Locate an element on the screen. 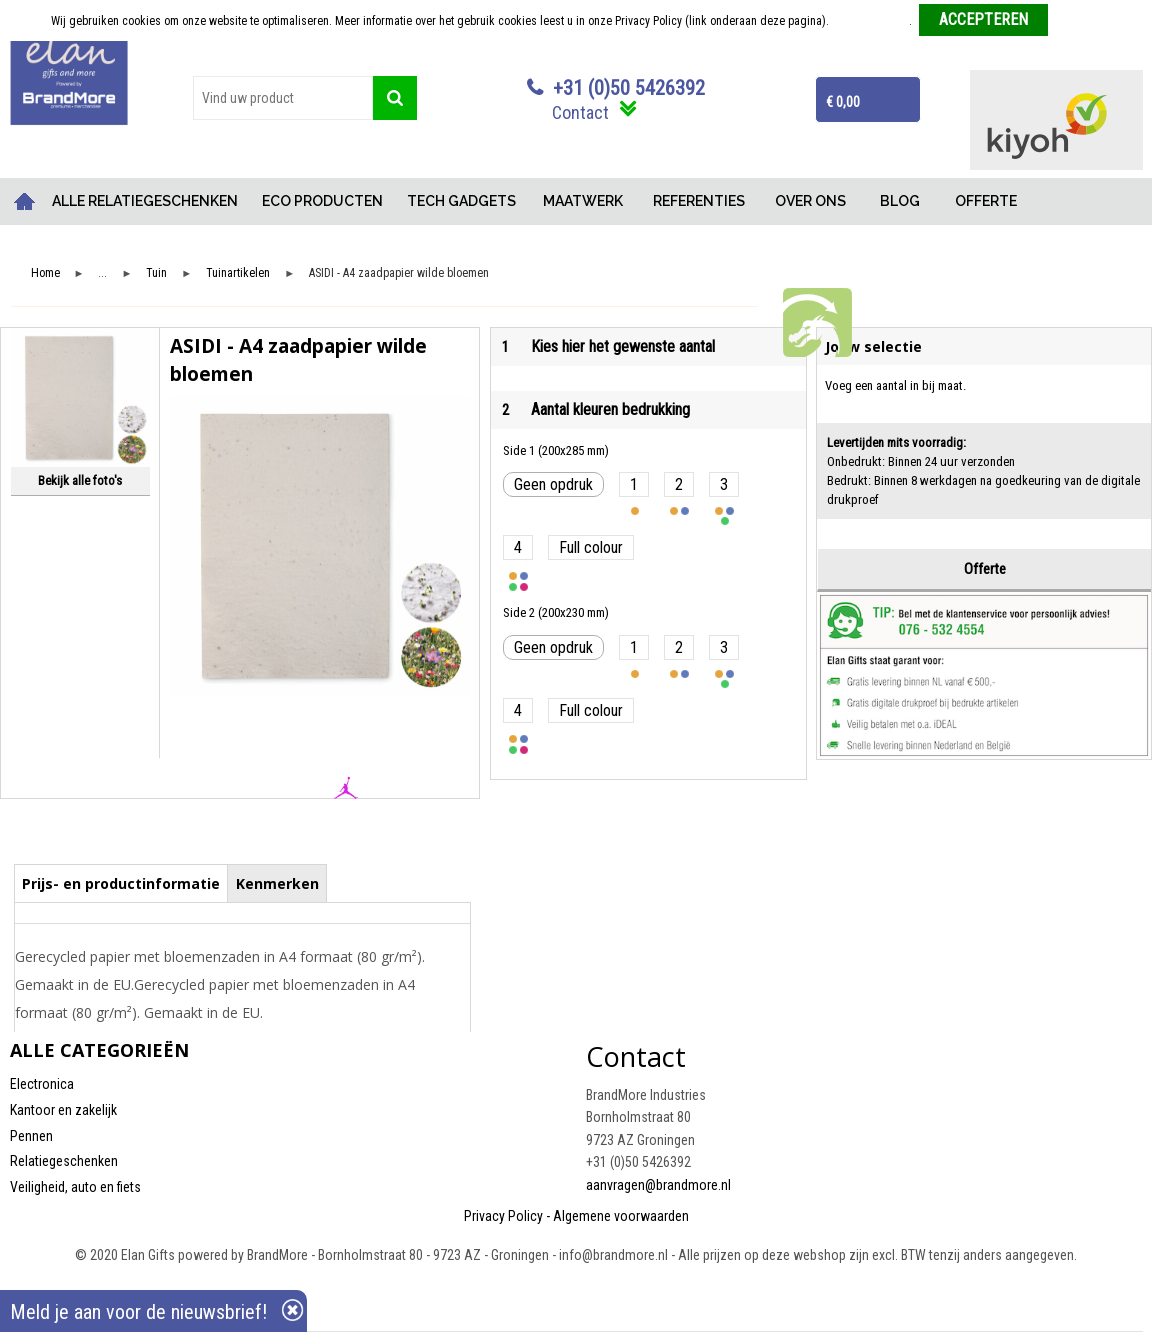 Image resolution: width=1152 pixels, height=1332 pixels. open LightBurn laser cutting software is located at coordinates (817, 322).